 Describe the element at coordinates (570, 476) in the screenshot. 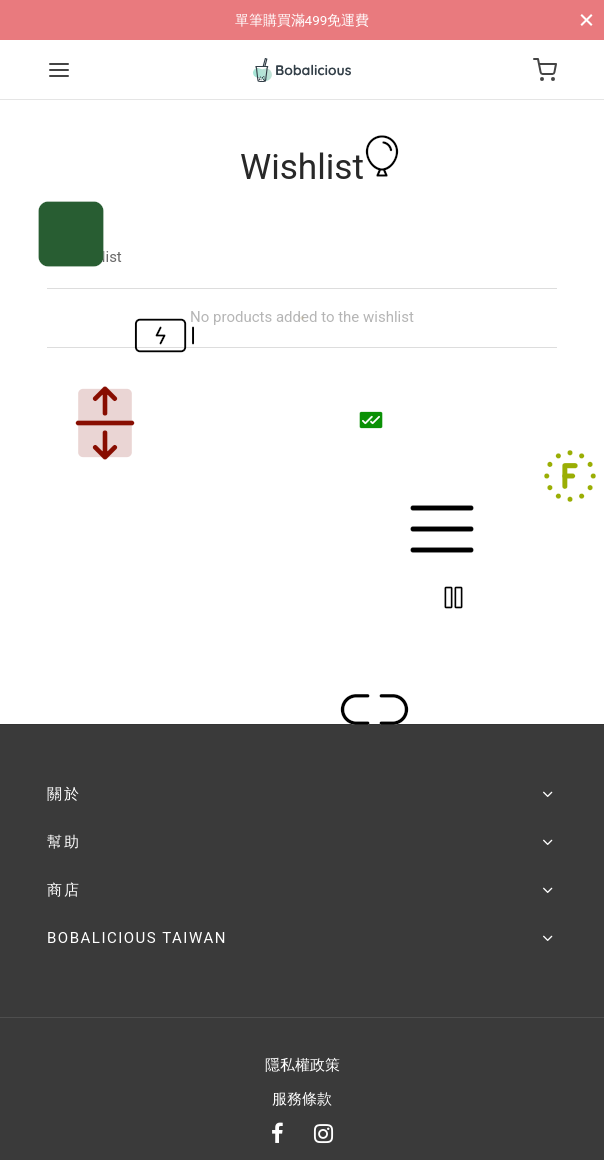

I see `indicates a draft or pending Facebook connection` at that location.